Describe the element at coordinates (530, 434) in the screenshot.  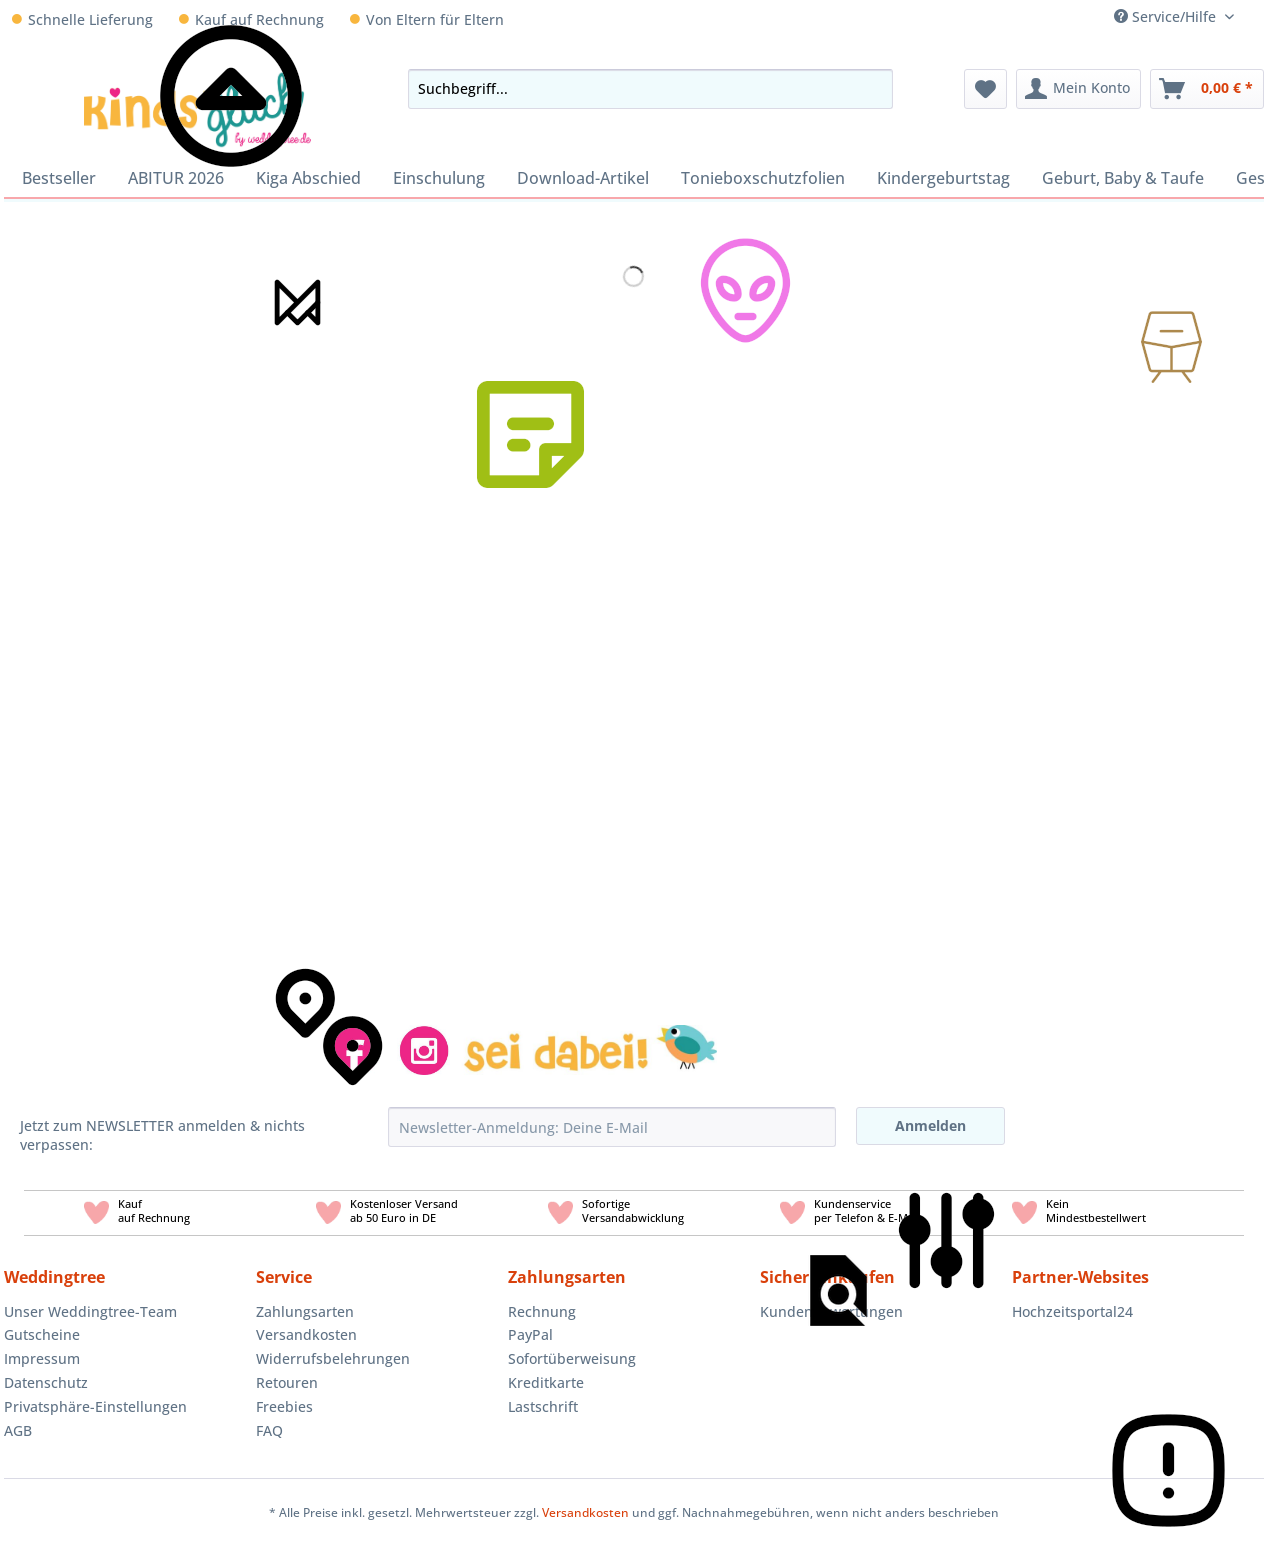
I see `create a new note` at that location.